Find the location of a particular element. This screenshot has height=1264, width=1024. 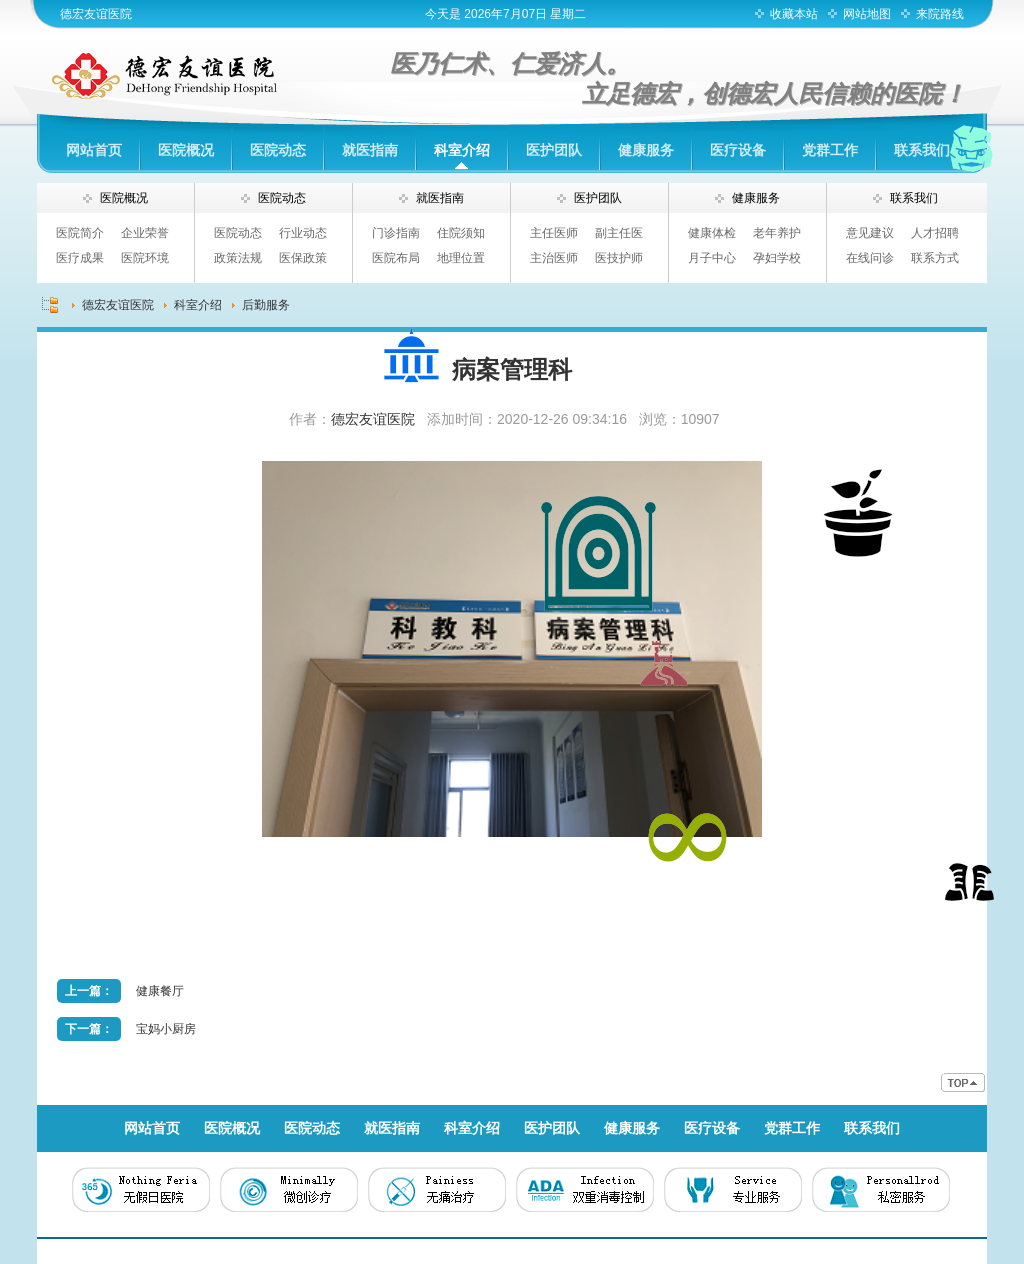

select golem character or unit is located at coordinates (971, 148).